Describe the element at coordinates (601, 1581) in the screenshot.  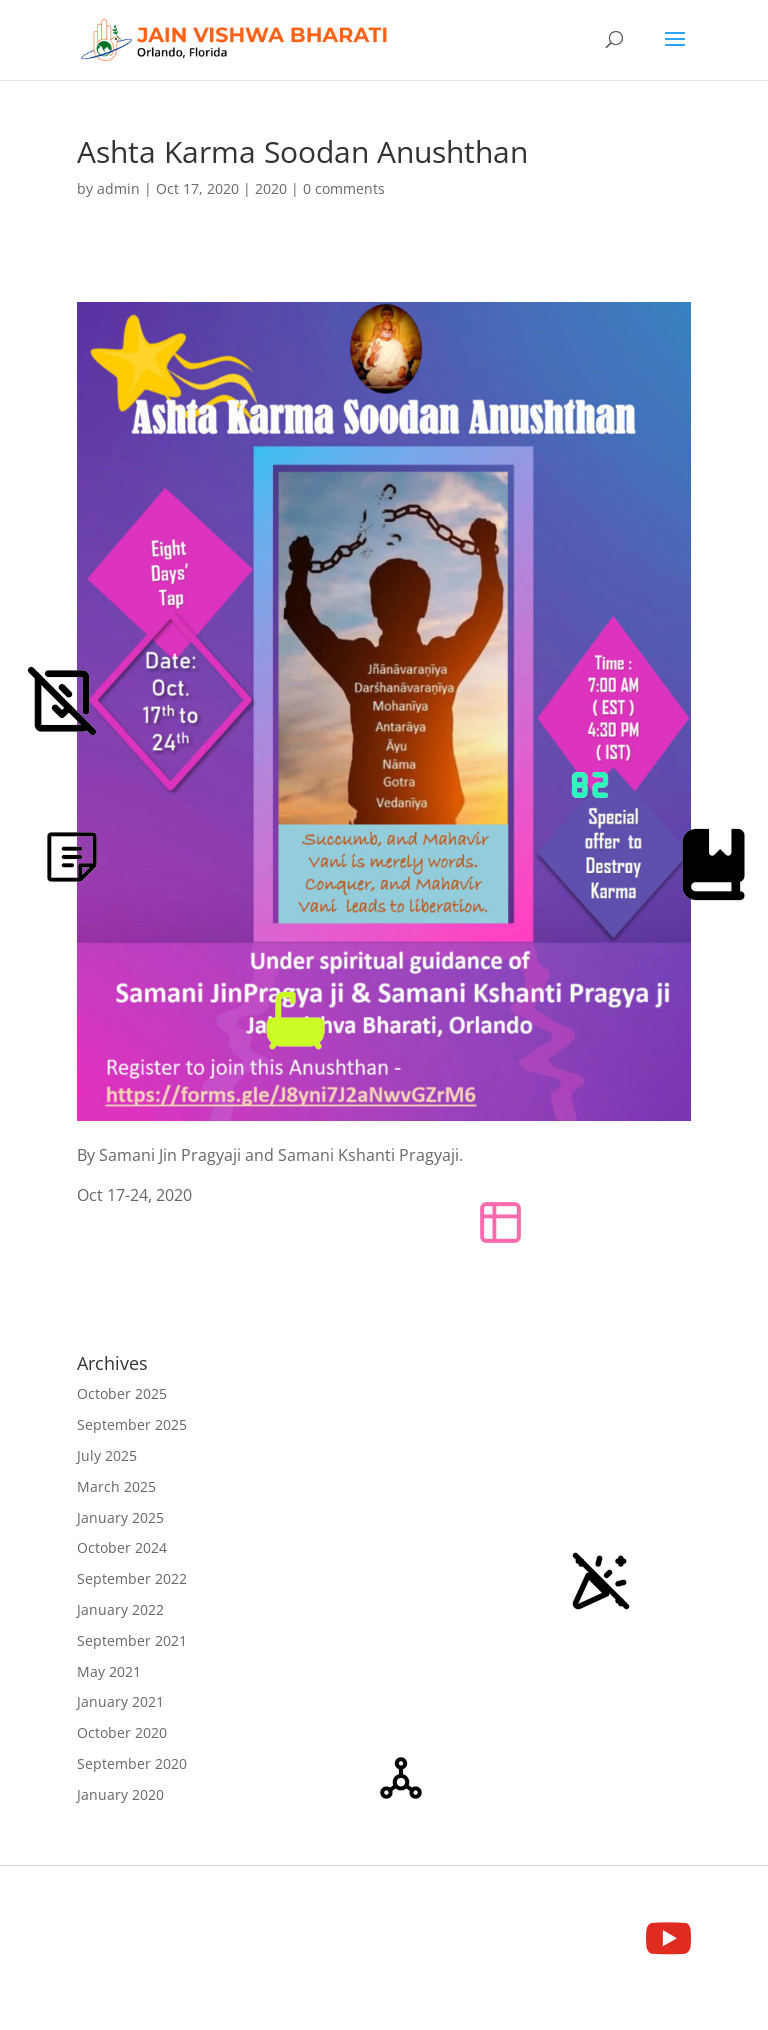
I see `disable celebration effects` at that location.